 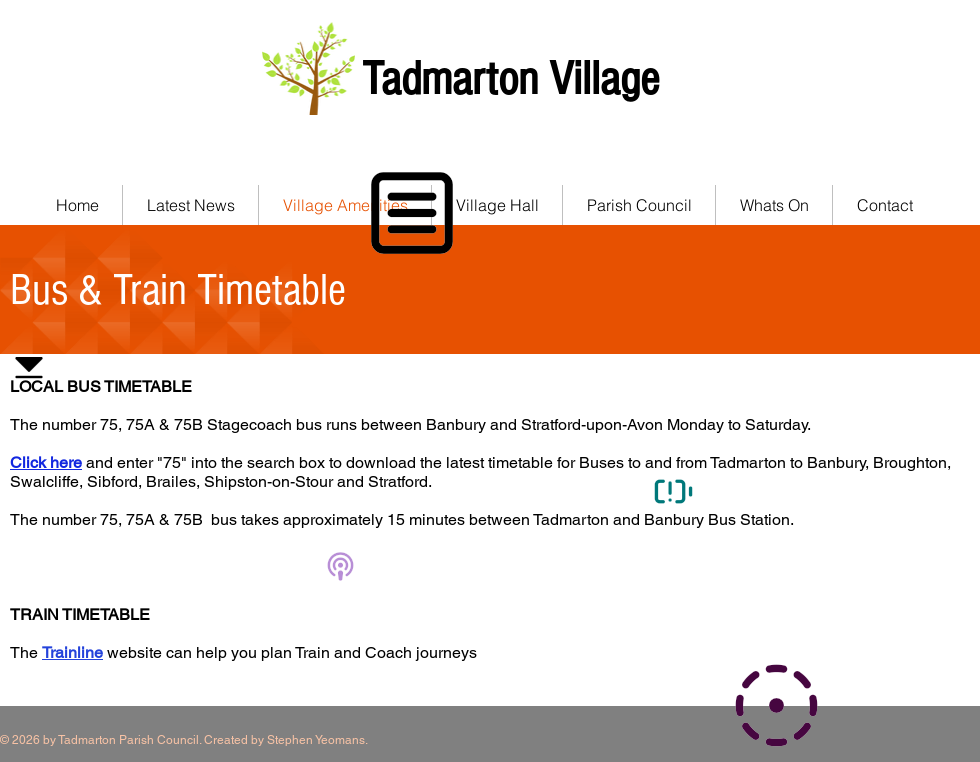 I want to click on set focus point or target area, so click(x=776, y=705).